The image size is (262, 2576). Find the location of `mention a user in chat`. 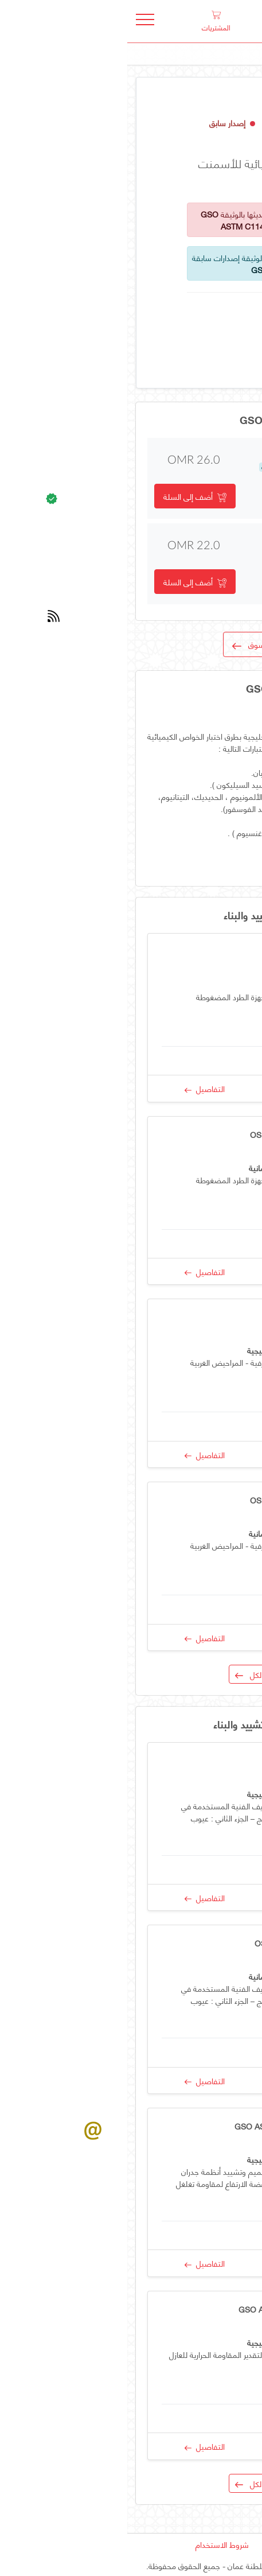

mention a user in chat is located at coordinates (93, 2131).